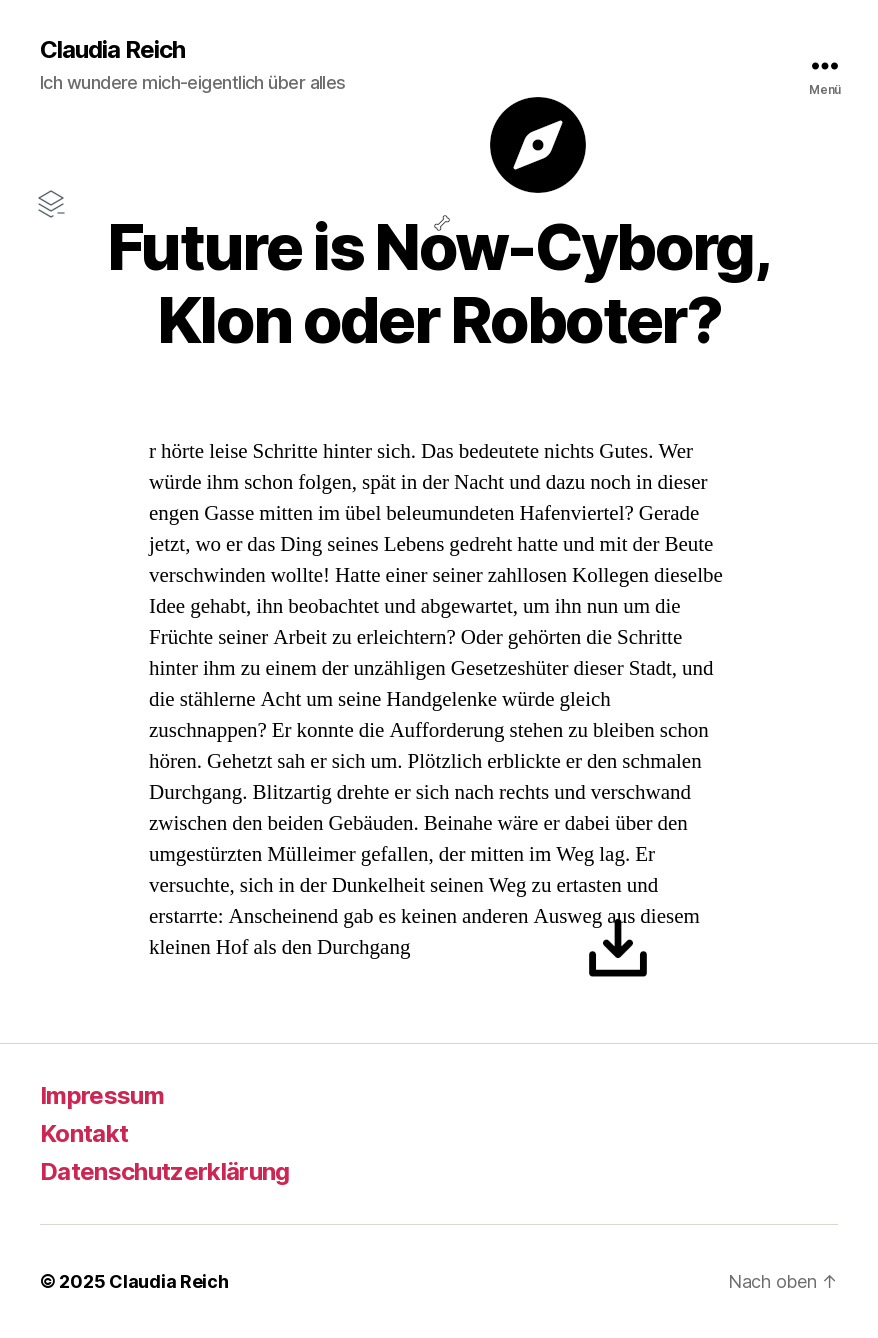 This screenshot has width=878, height=1338. I want to click on download a file to your device, so click(618, 950).